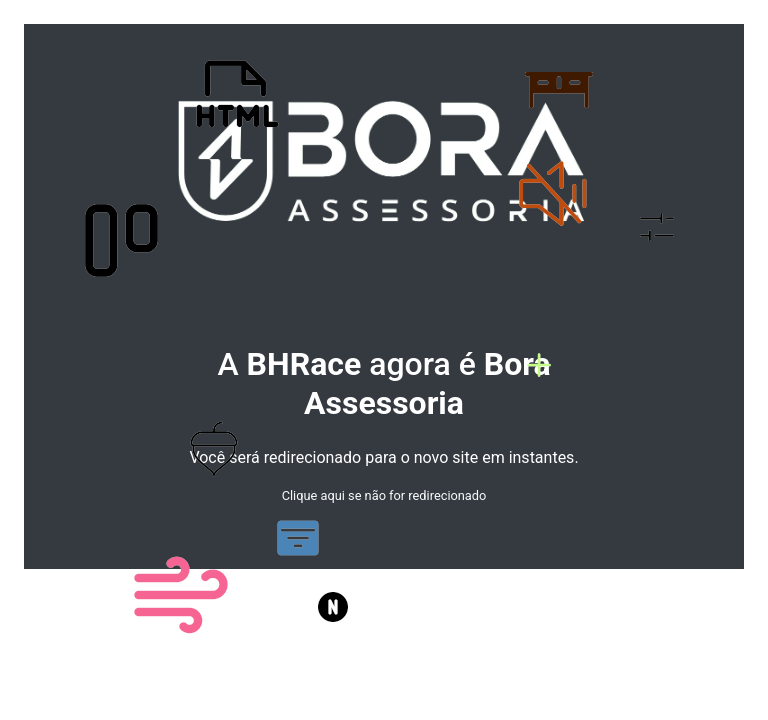  What do you see at coordinates (214, 449) in the screenshot?
I see `nature or outdoors category indicator` at bounding box center [214, 449].